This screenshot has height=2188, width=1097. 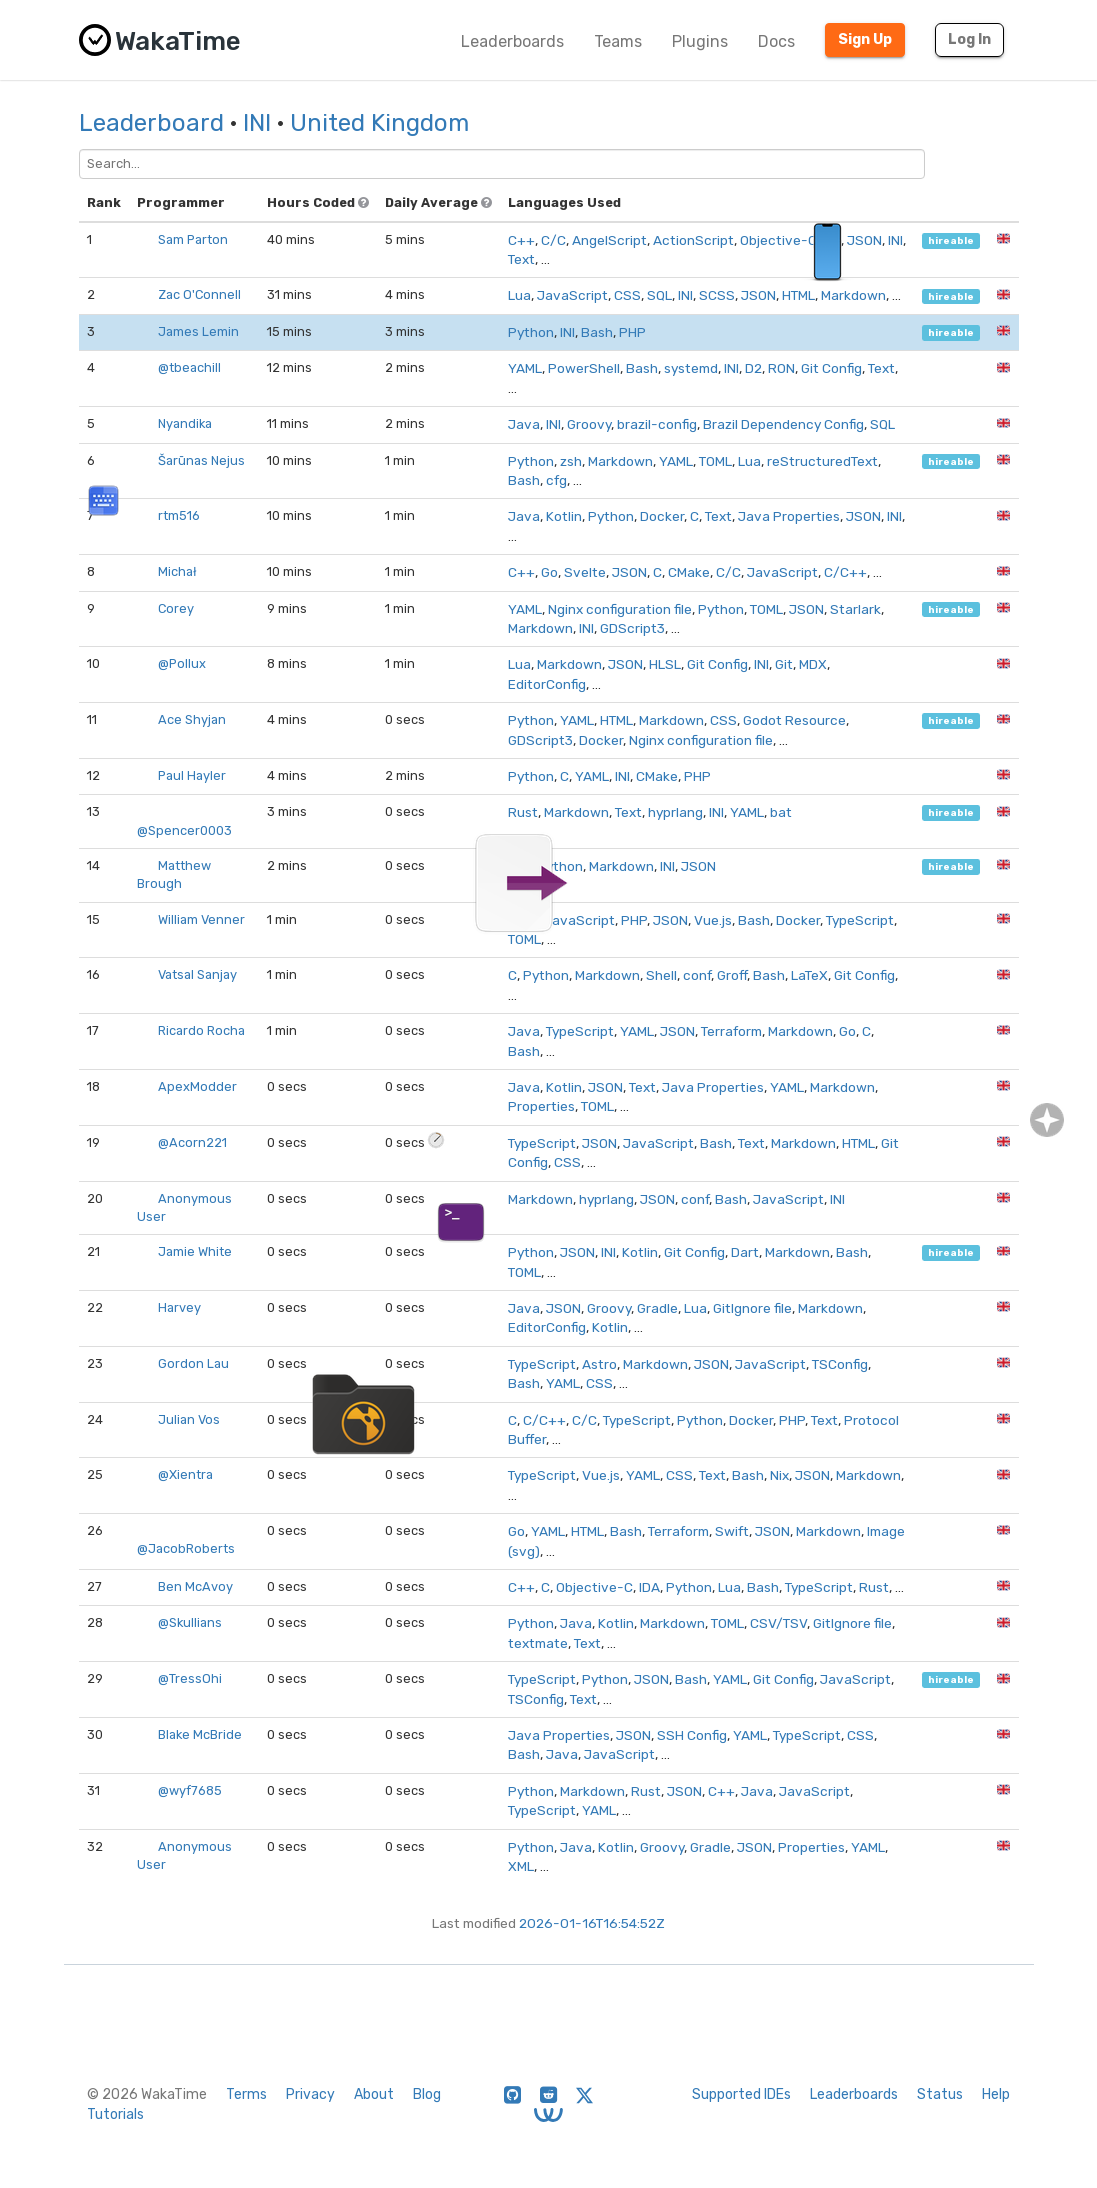 I want to click on open sysprof system profiler application, so click(x=436, y=1140).